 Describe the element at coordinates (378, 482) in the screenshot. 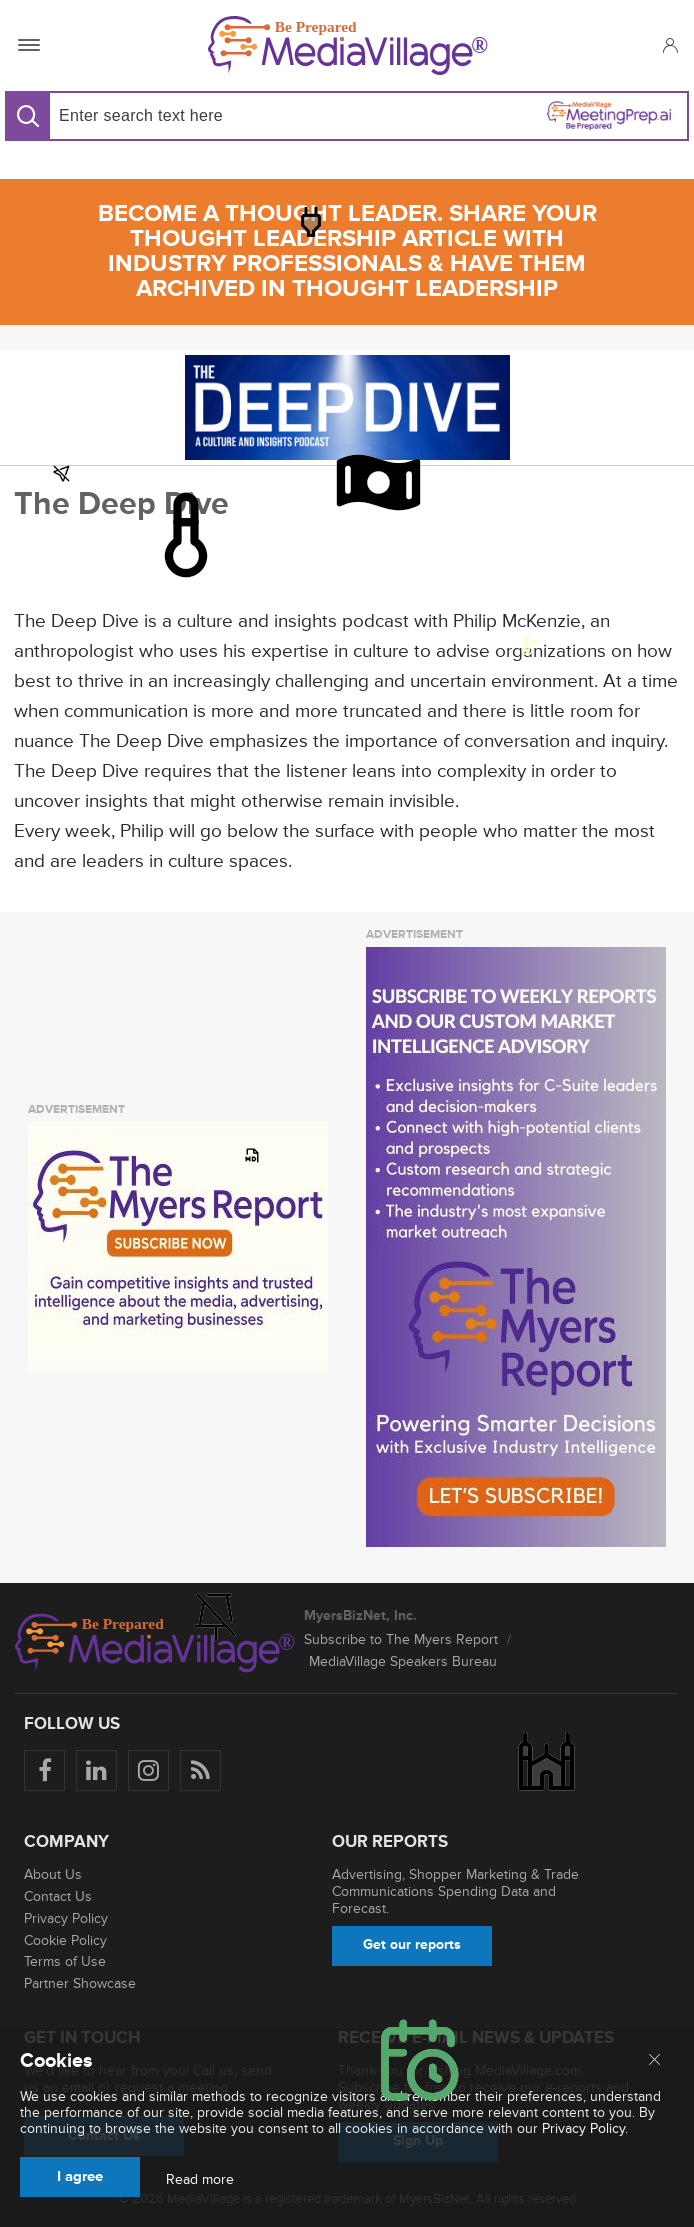

I see `view payment or transaction history` at that location.